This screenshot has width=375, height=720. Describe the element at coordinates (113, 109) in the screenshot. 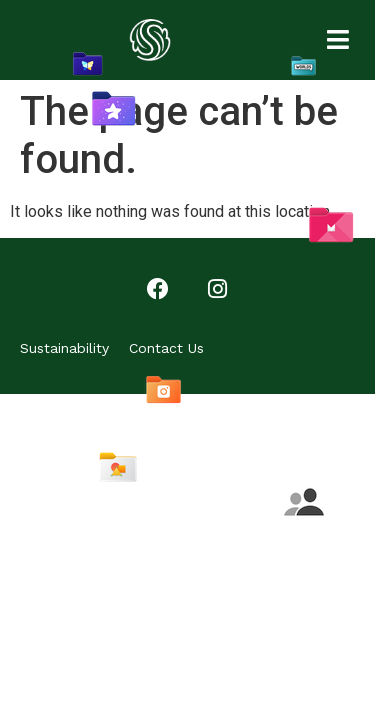

I see `open telegram premium files folder` at that location.